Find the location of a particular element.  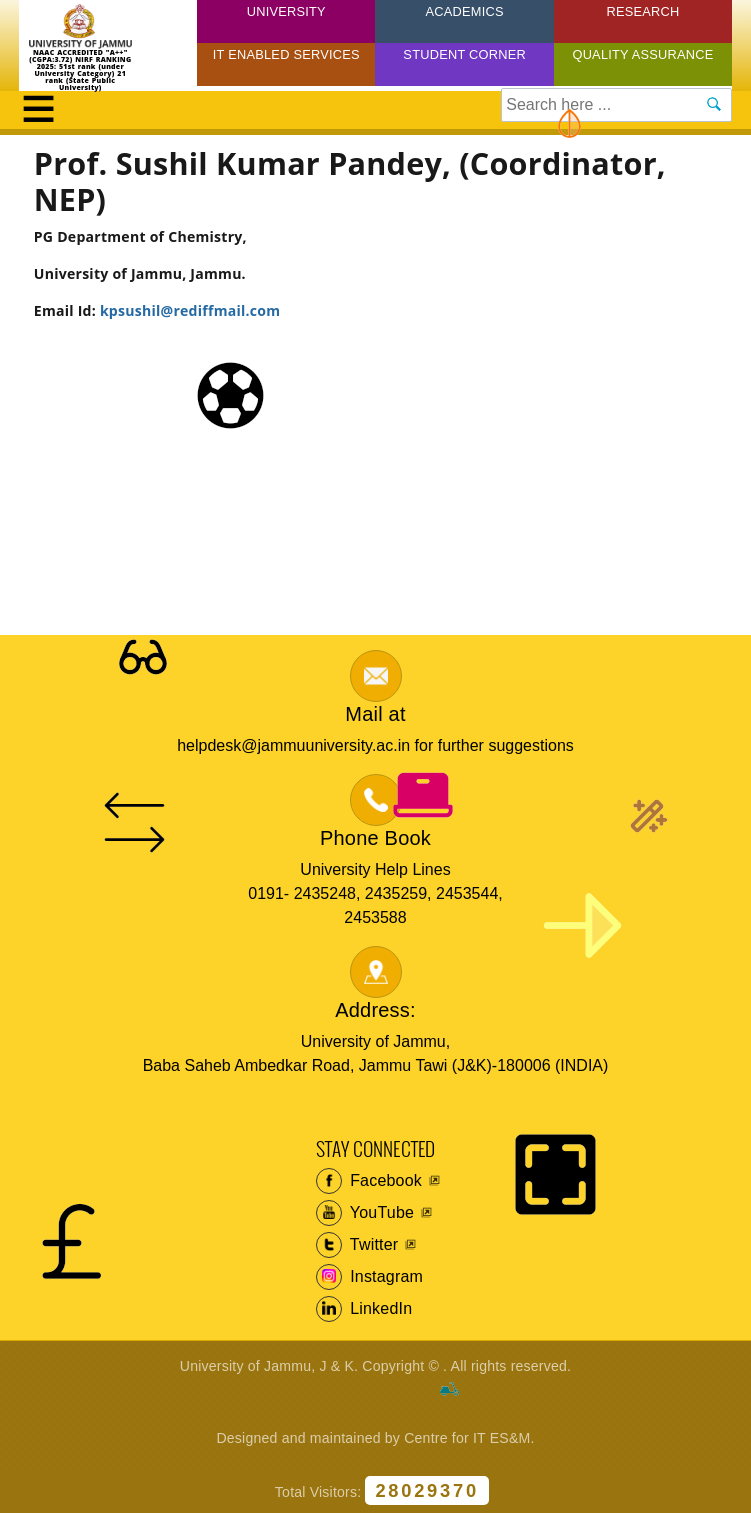

enable reading mode is located at coordinates (143, 657).